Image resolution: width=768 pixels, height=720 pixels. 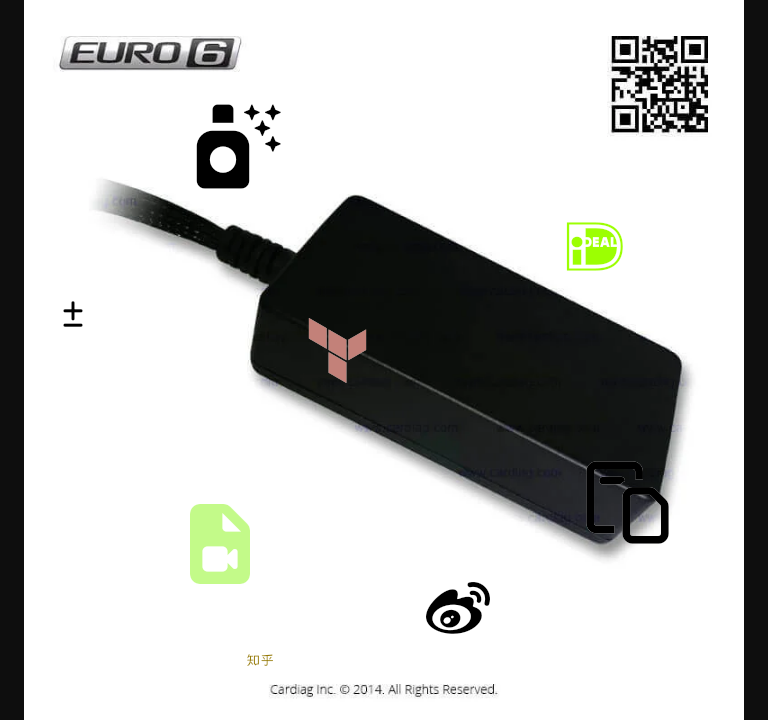 I want to click on apply effects or filters to content, so click(x=233, y=146).